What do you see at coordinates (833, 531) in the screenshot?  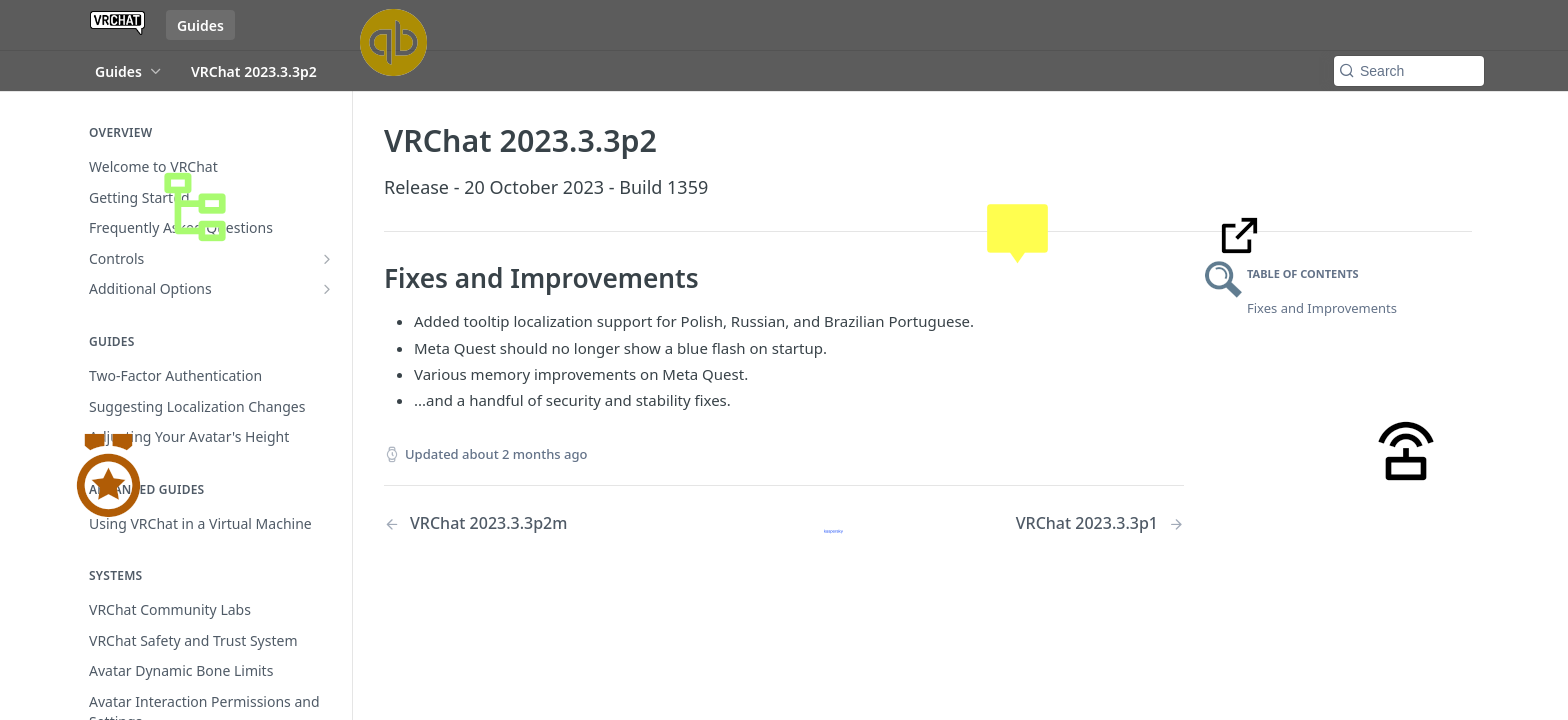 I see `kaspersky antivirus app` at bounding box center [833, 531].